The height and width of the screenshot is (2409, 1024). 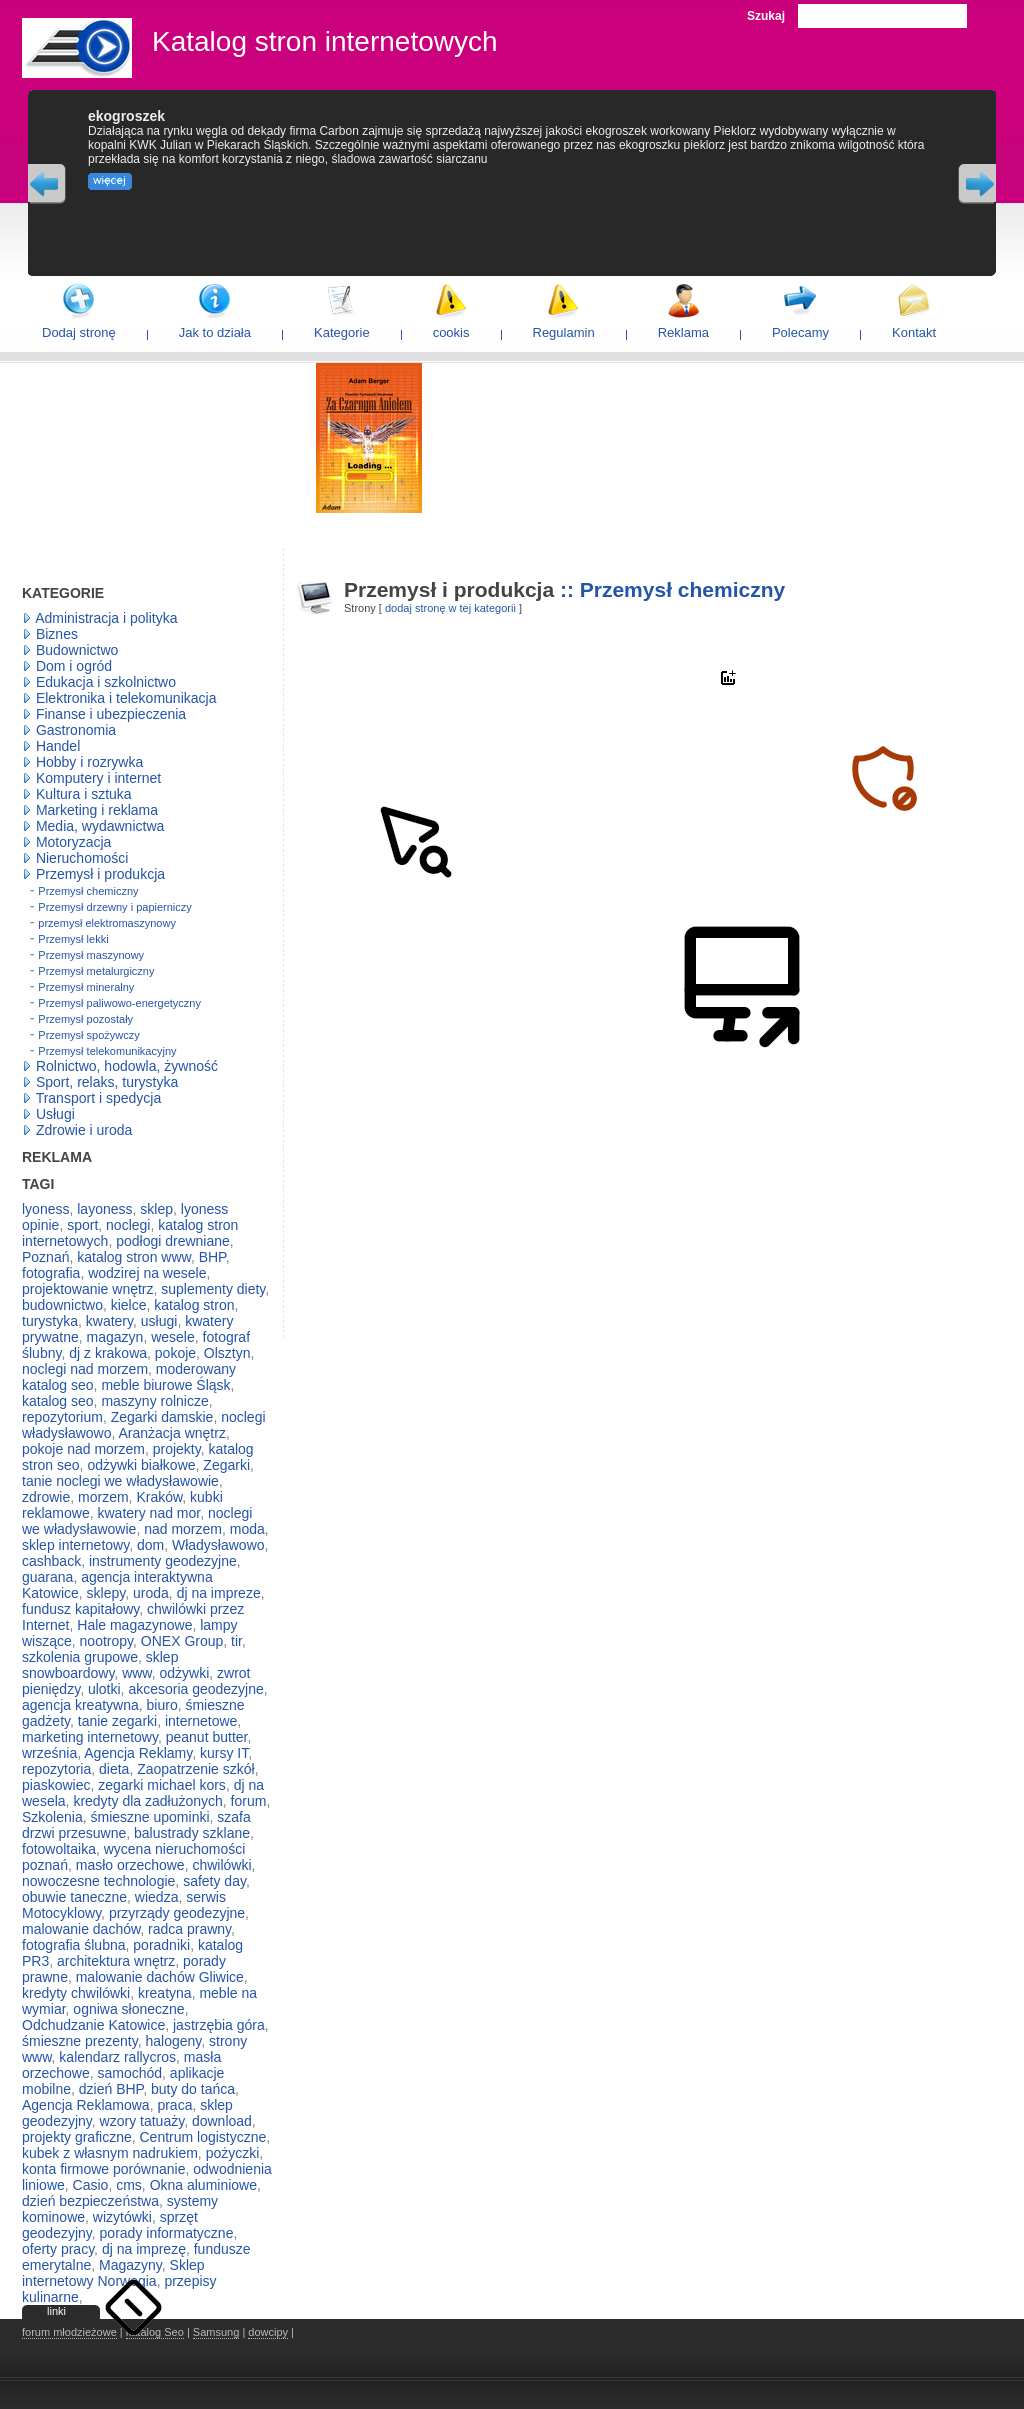 I want to click on add a new chart or graph, so click(x=728, y=678).